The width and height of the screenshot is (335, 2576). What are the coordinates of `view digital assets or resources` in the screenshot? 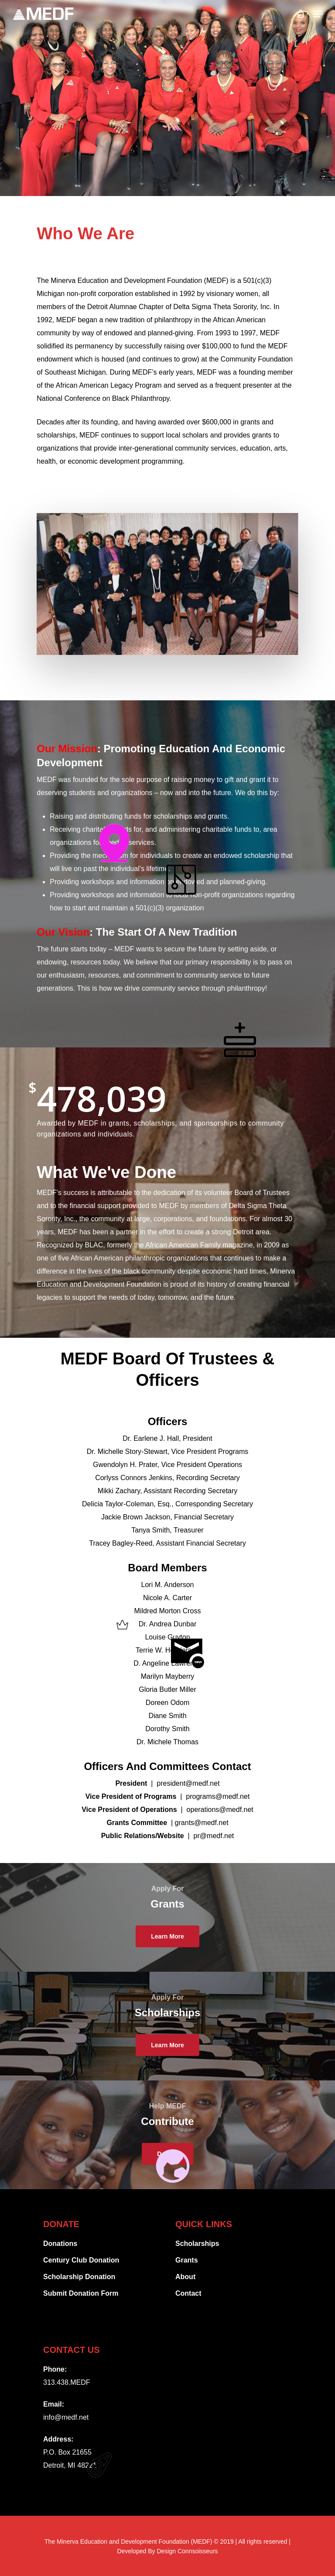 It's located at (99, 2465).